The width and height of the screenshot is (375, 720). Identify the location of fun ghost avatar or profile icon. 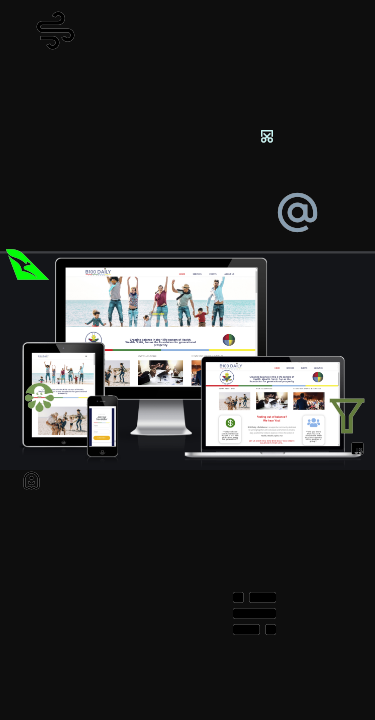
(31, 480).